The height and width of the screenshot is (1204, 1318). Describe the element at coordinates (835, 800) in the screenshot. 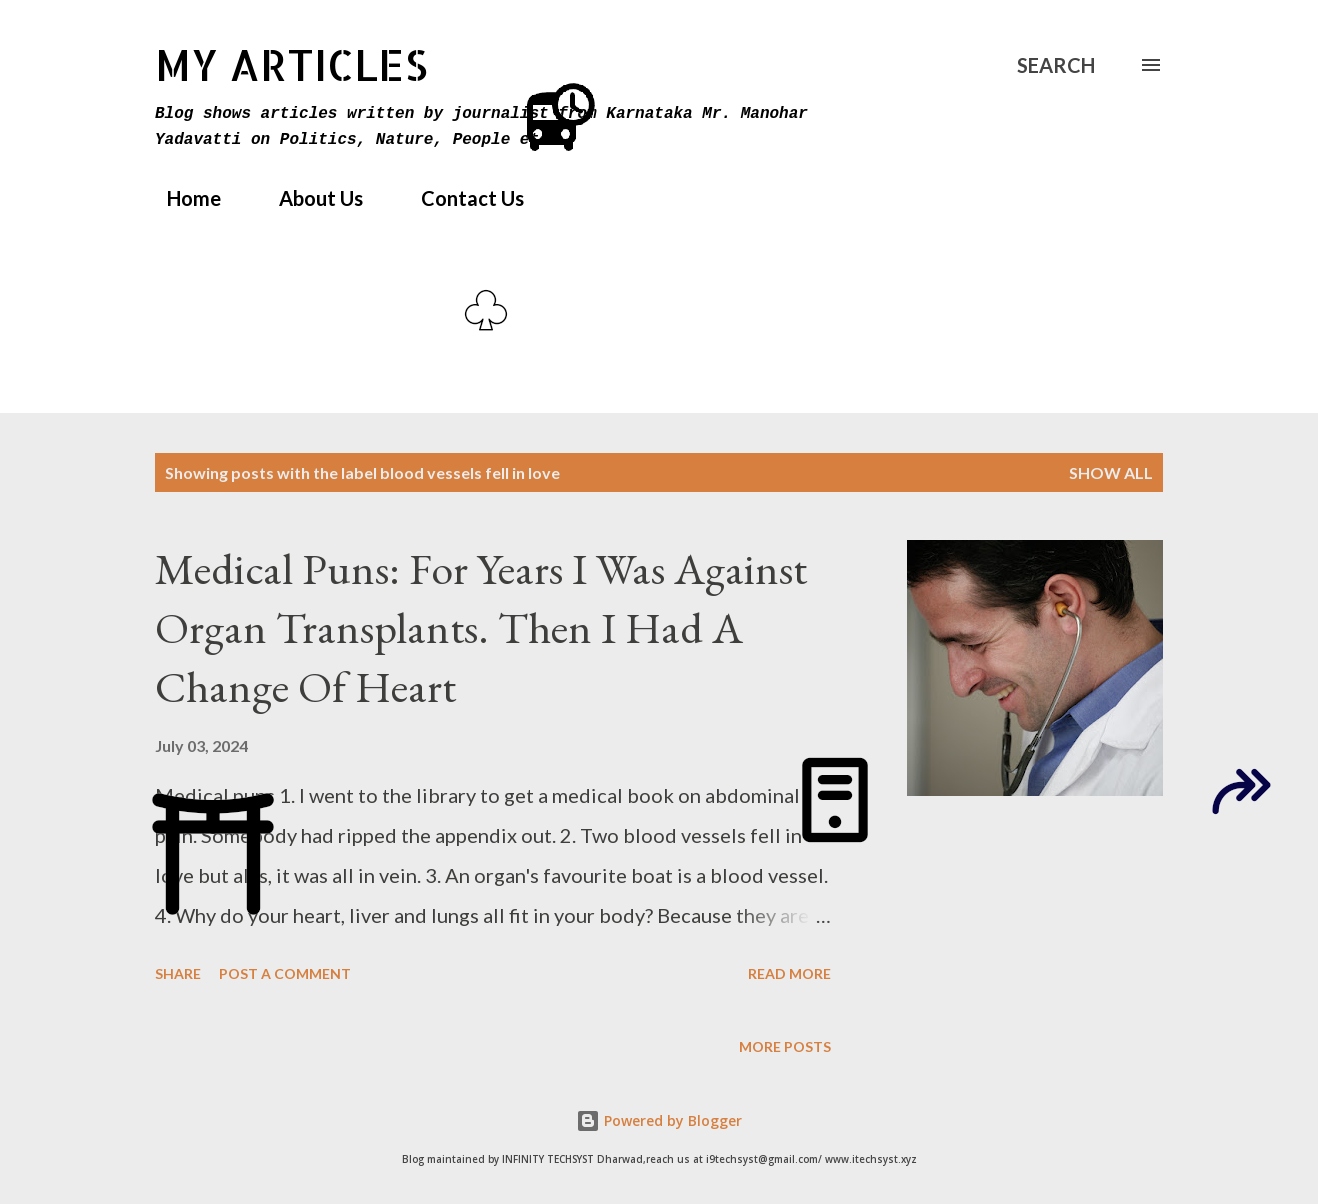

I see `access server or desktop computer settings` at that location.